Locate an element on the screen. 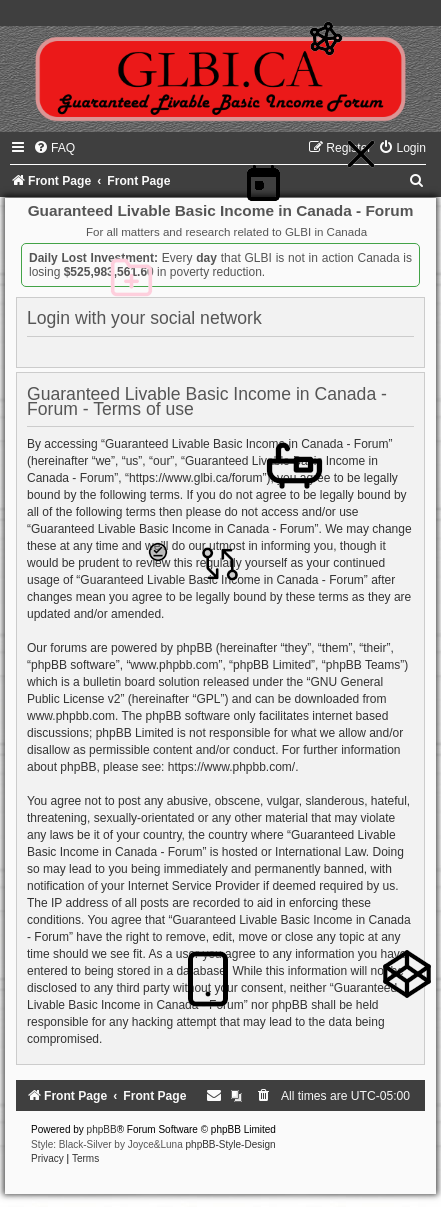  access mobile device settings is located at coordinates (208, 979).